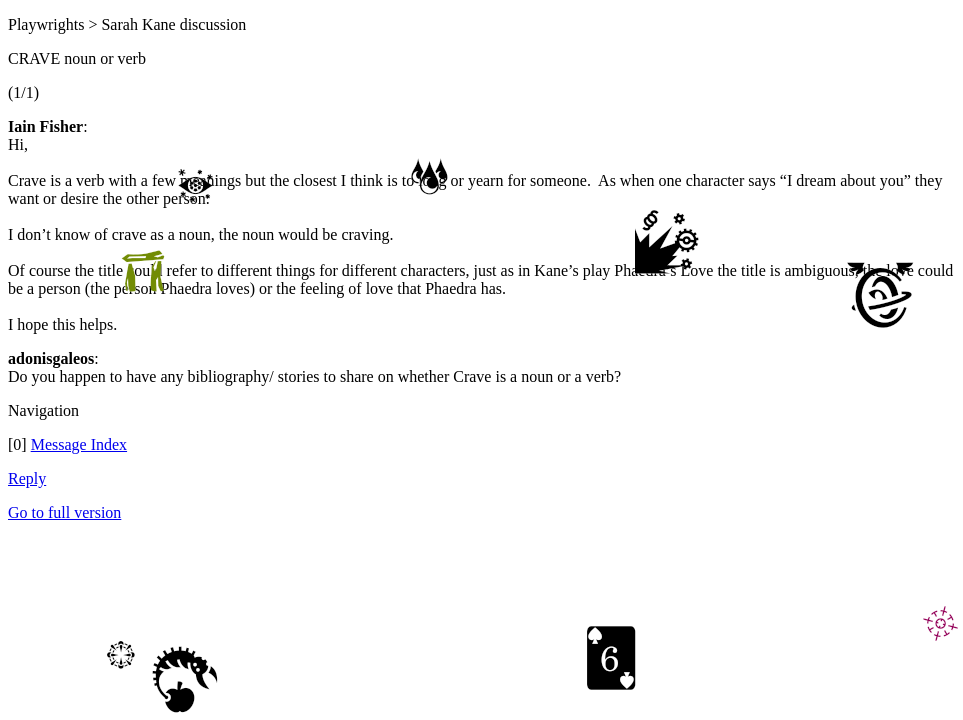 This screenshot has height=720, width=963. I want to click on target or aim at a specific point, so click(940, 623).